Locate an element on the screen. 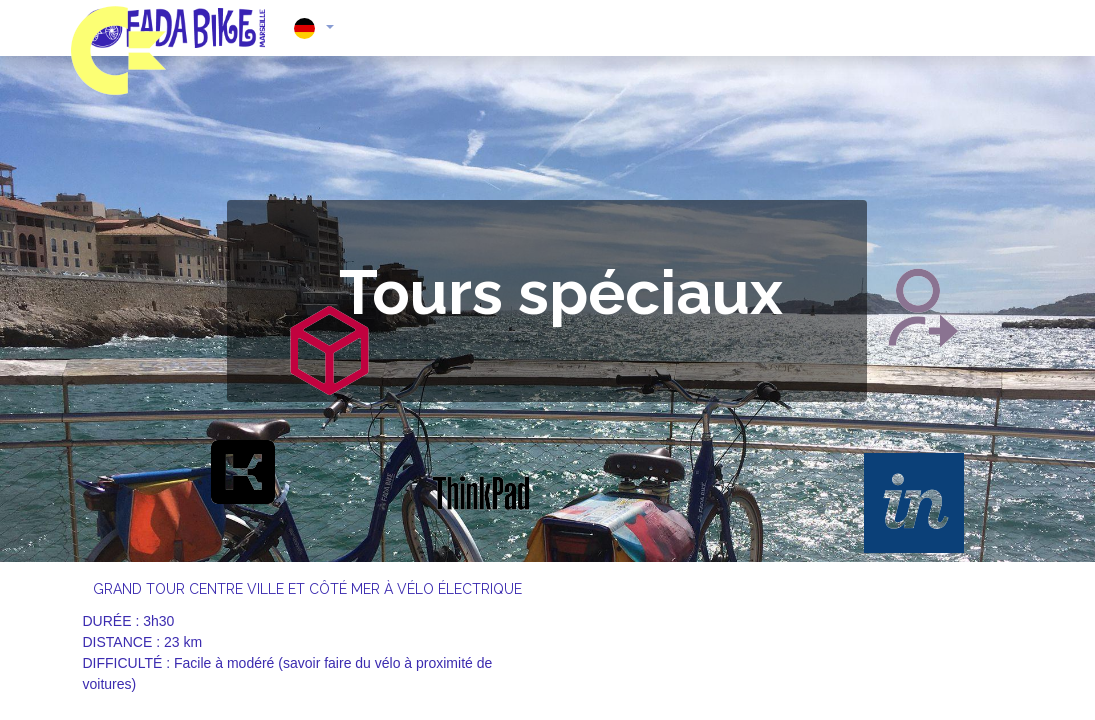 Image resolution: width=1095 pixels, height=720 pixels. open InVision app is located at coordinates (914, 503).